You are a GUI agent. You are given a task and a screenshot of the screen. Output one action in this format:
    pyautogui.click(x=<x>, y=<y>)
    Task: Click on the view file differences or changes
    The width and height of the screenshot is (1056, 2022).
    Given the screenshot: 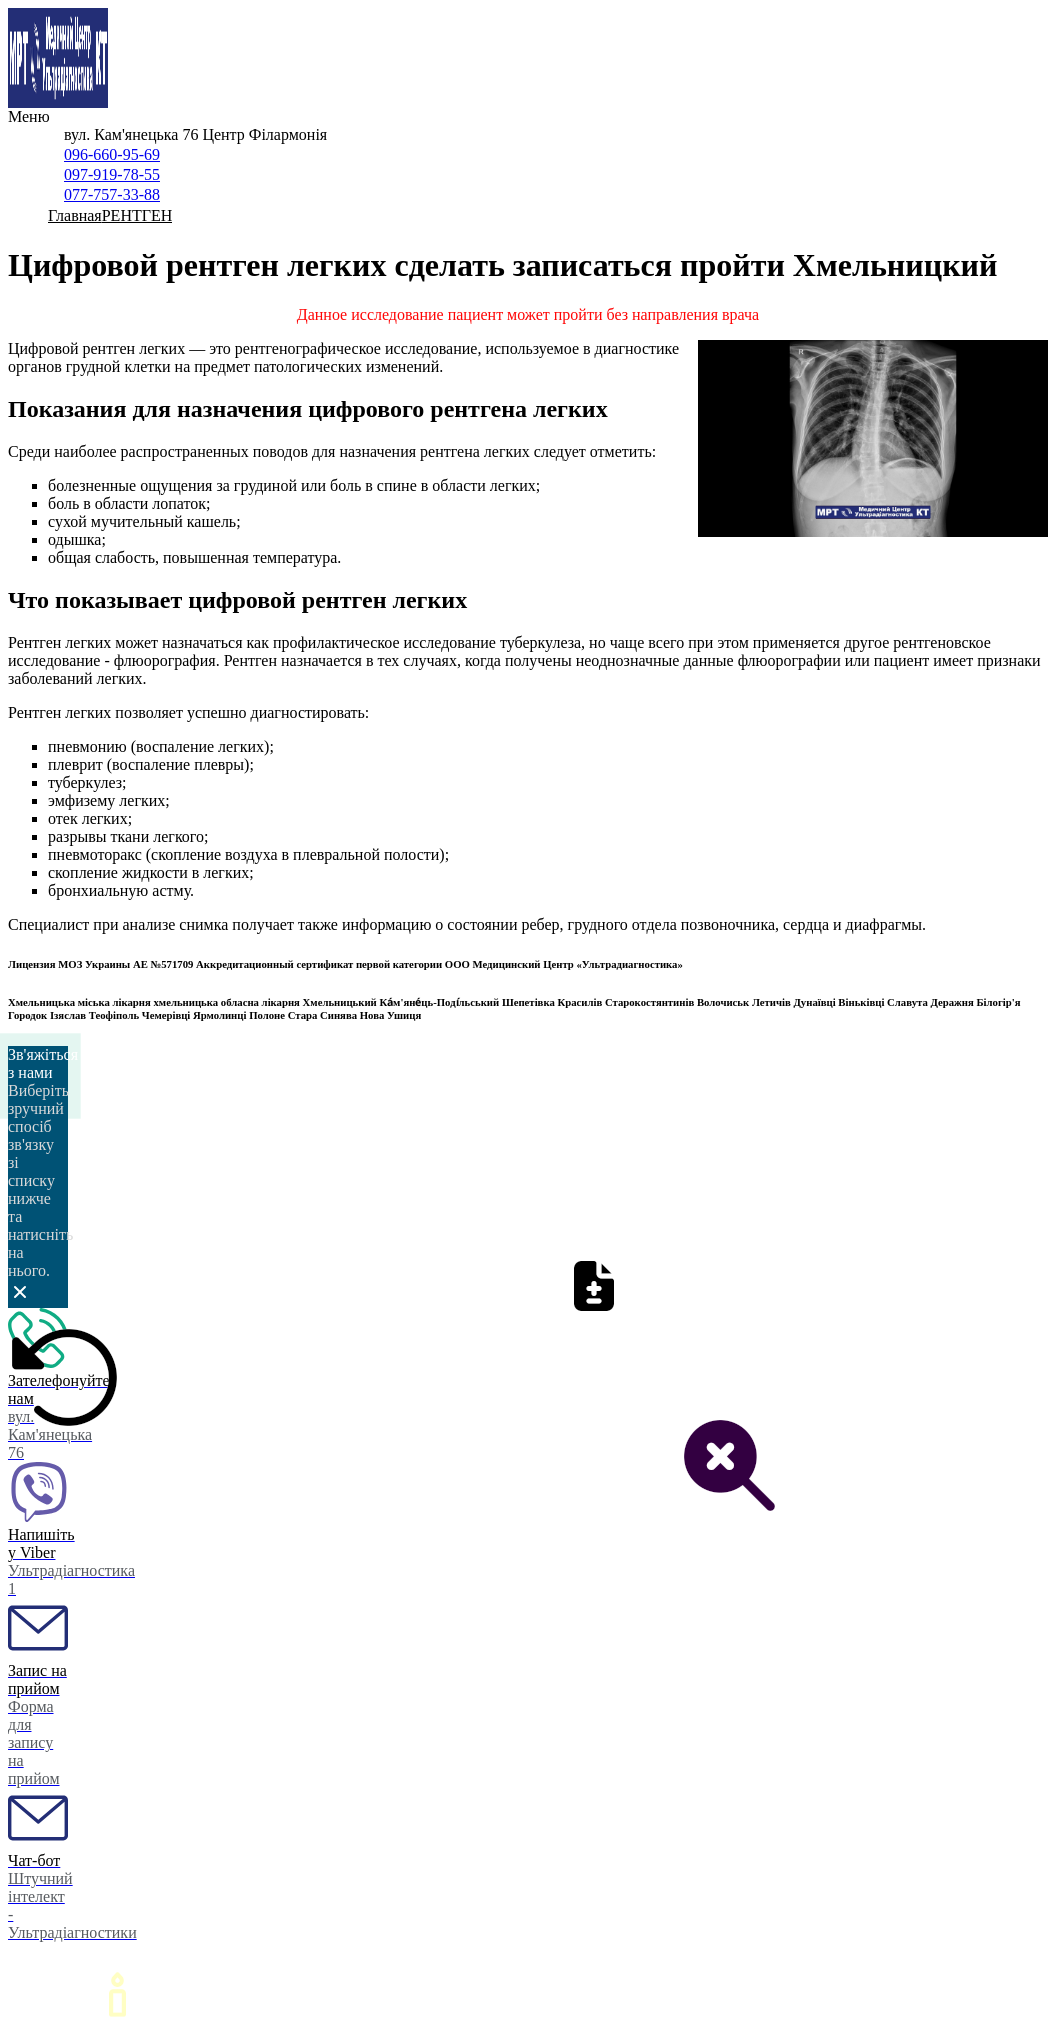 What is the action you would take?
    pyautogui.click(x=594, y=1286)
    